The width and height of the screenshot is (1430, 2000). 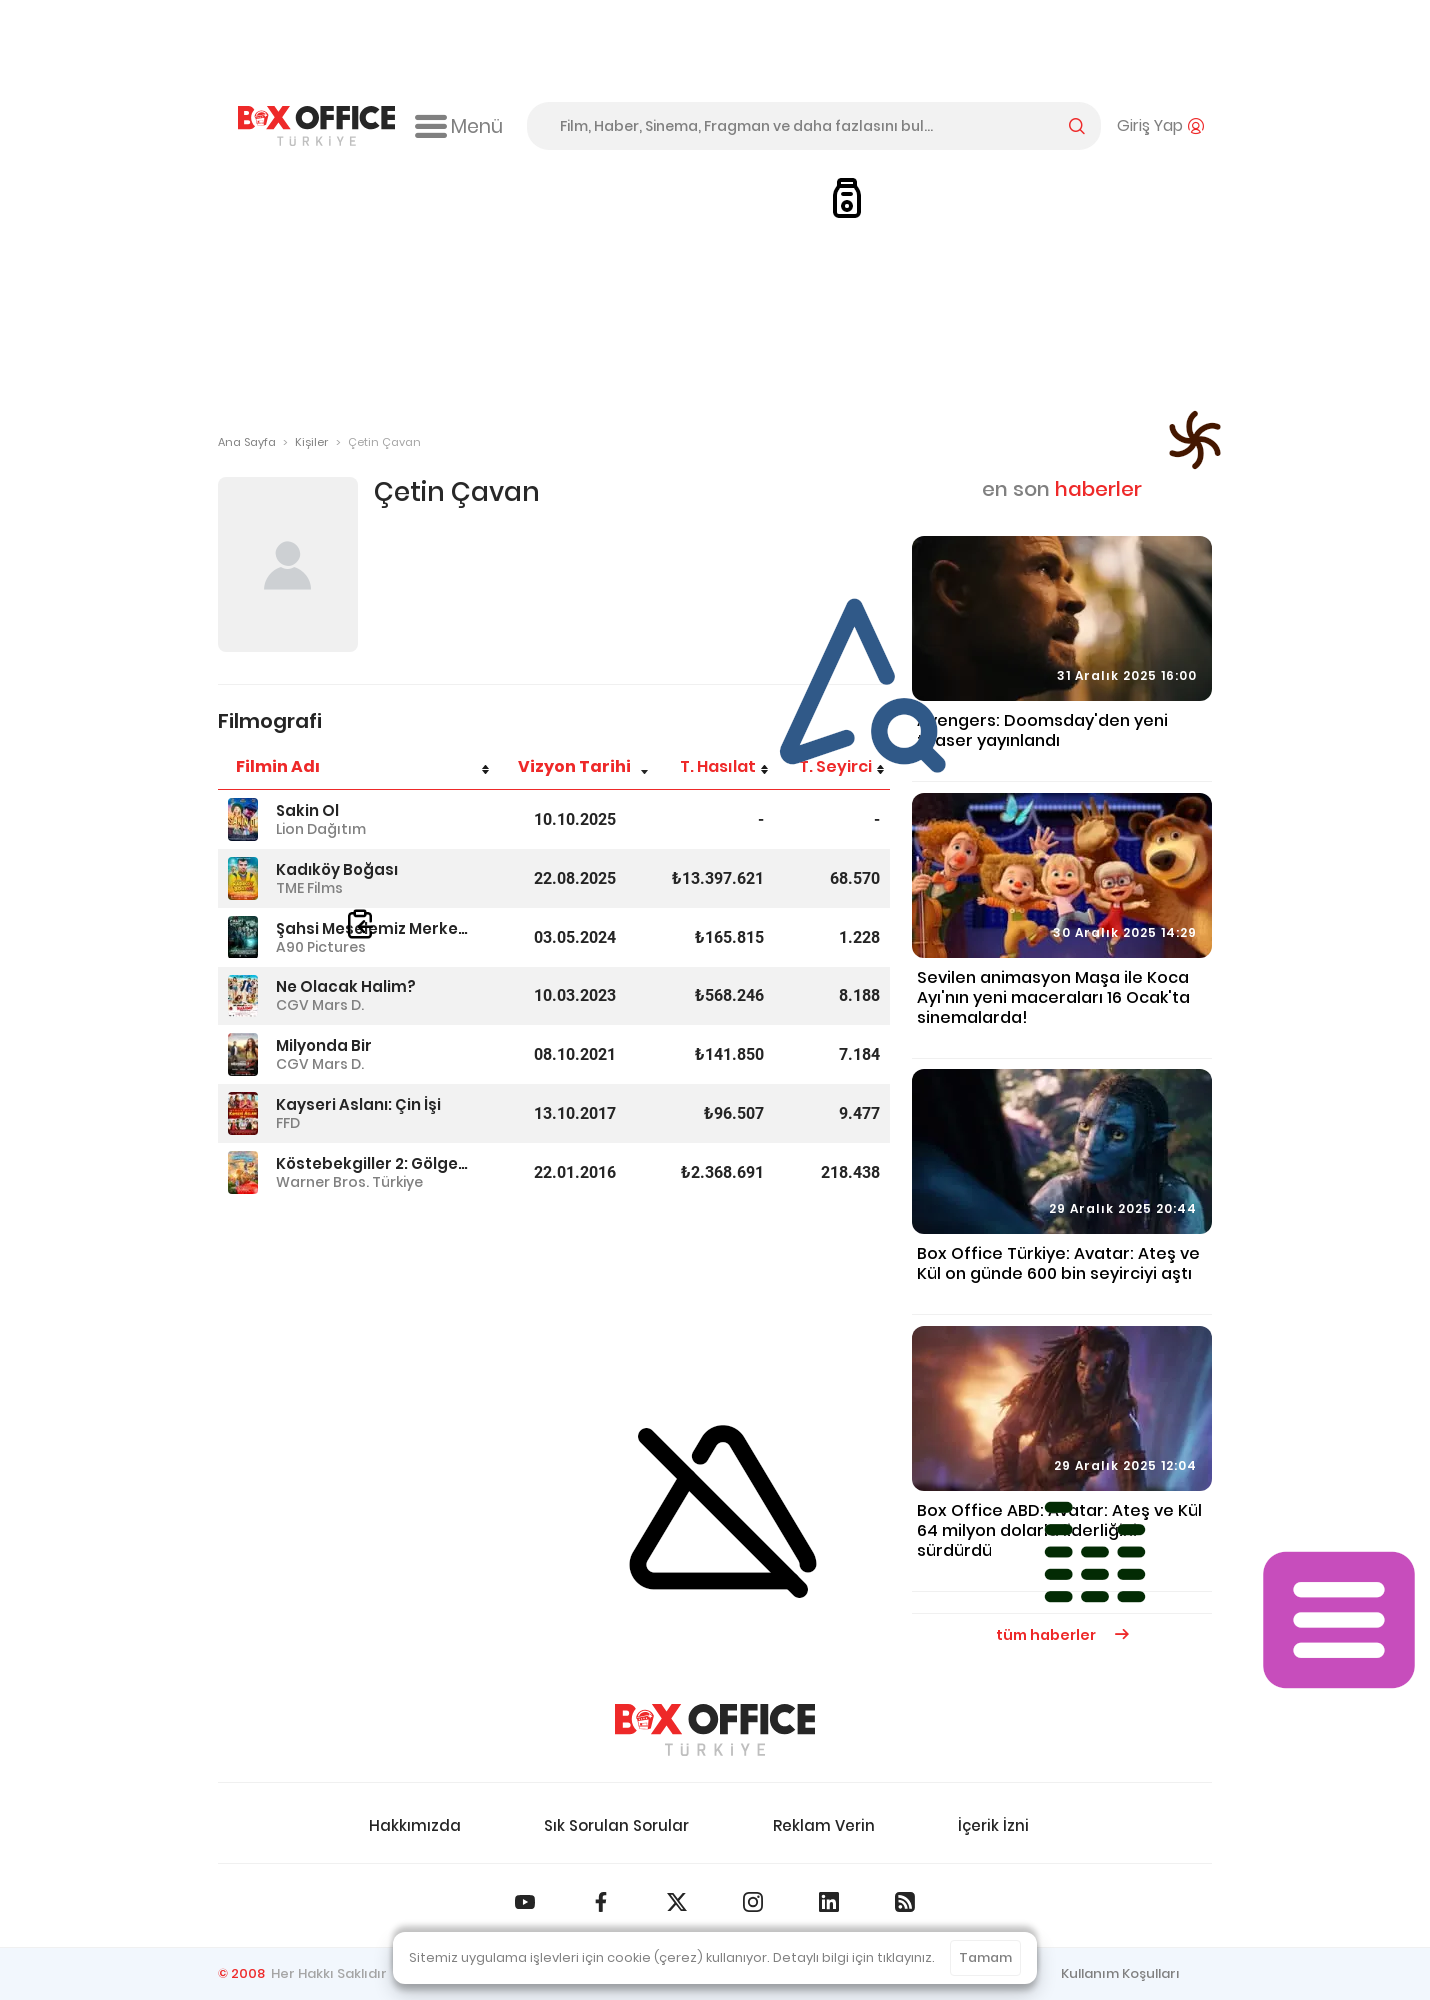 What do you see at coordinates (1195, 440) in the screenshot?
I see `access space or astronomy-themed content` at bounding box center [1195, 440].